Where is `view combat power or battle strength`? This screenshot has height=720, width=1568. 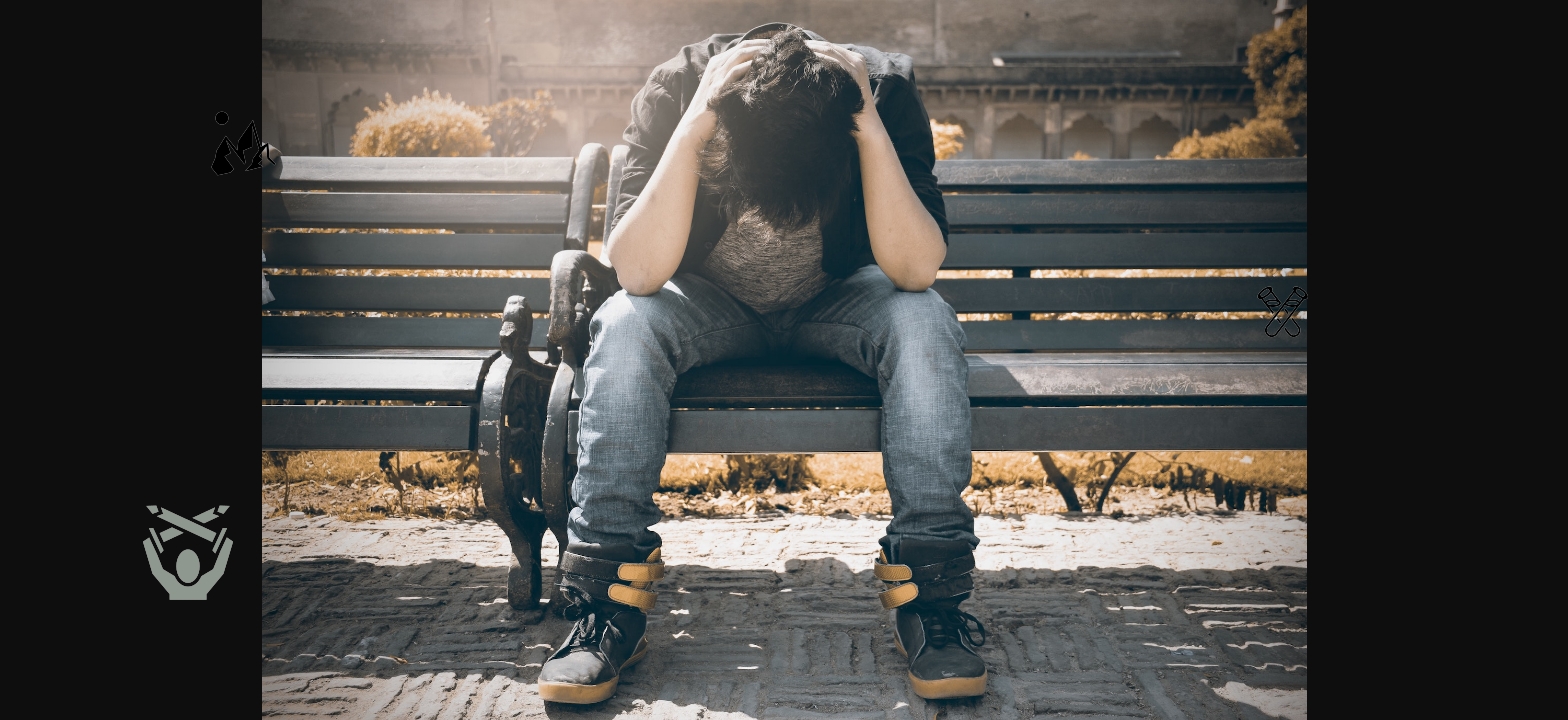 view combat power or battle strength is located at coordinates (188, 551).